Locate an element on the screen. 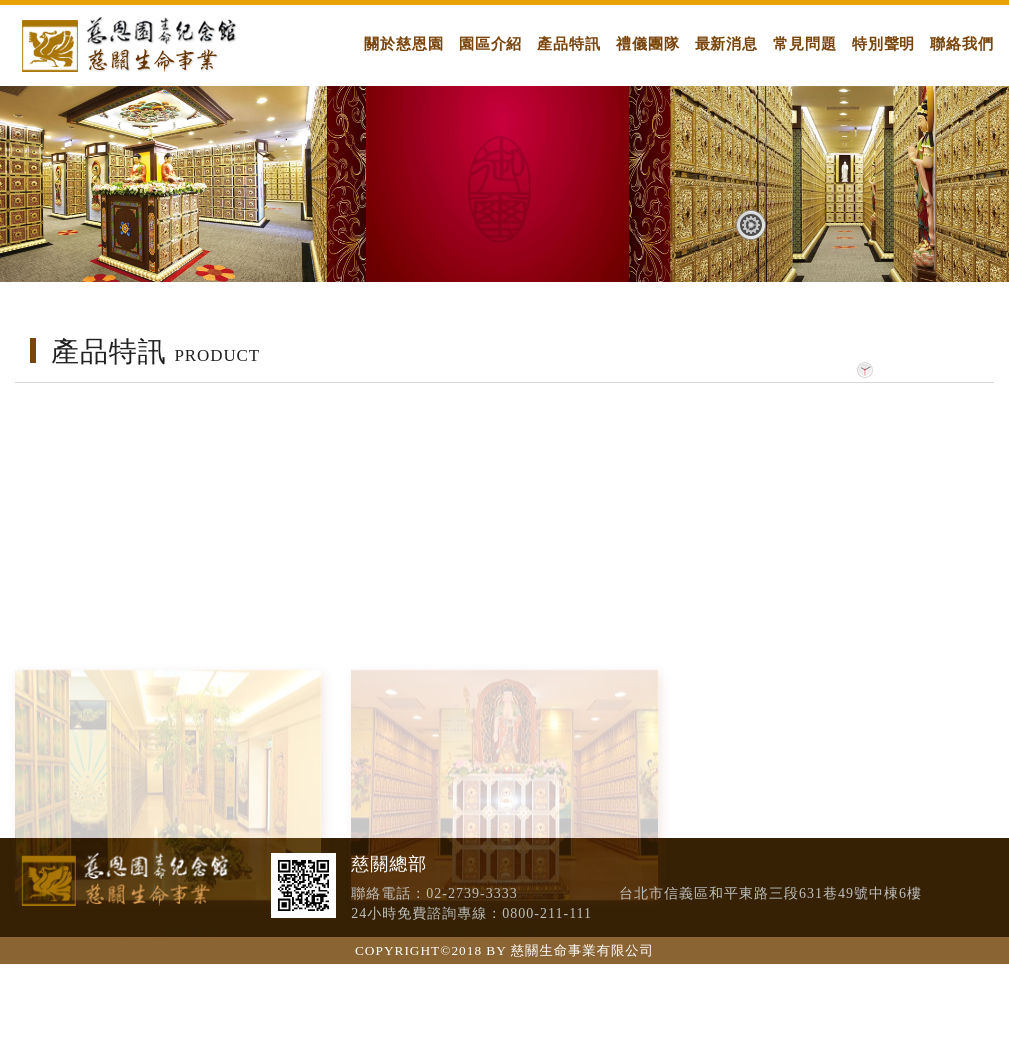 The height and width of the screenshot is (1060, 1009). view or edit document properties is located at coordinates (751, 225).